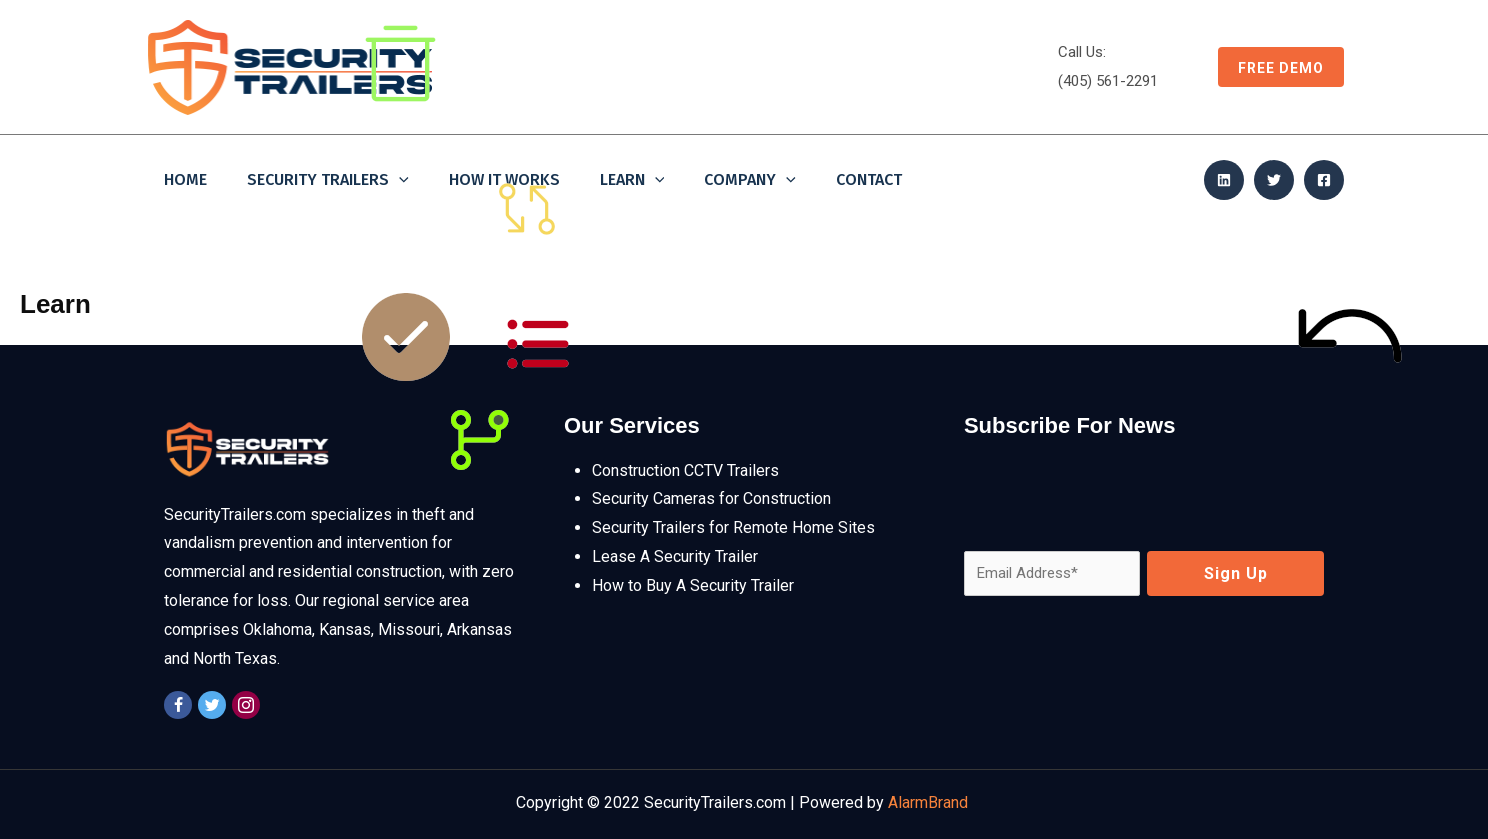  Describe the element at coordinates (406, 337) in the screenshot. I see `indicates successful completion or confirmation` at that location.